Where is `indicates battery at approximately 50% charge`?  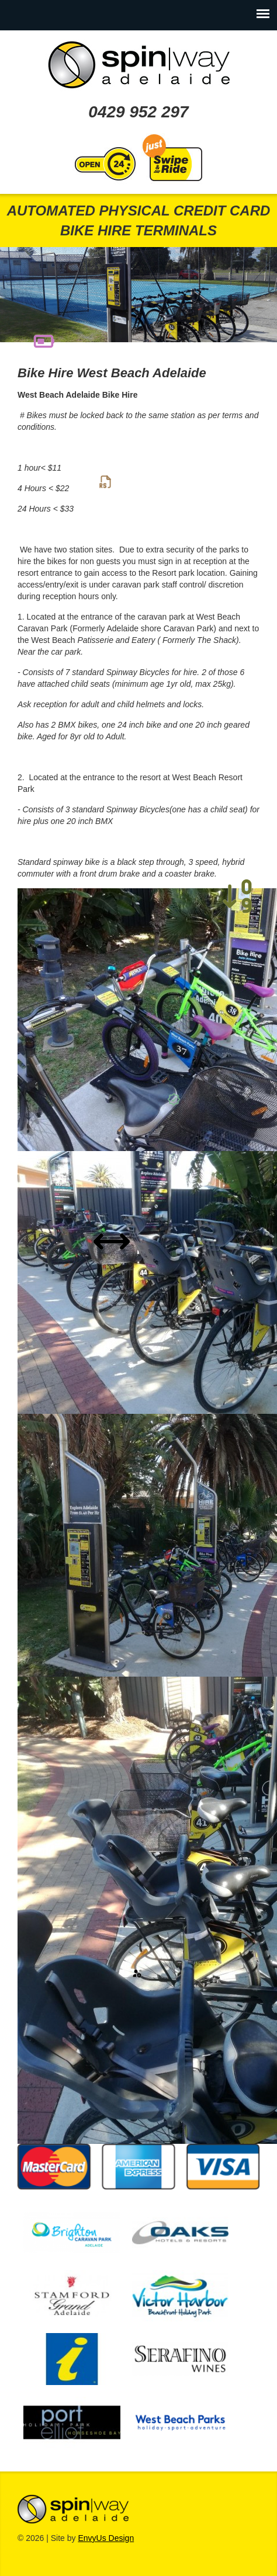
indicates battery at approximately 50% charge is located at coordinates (43, 341).